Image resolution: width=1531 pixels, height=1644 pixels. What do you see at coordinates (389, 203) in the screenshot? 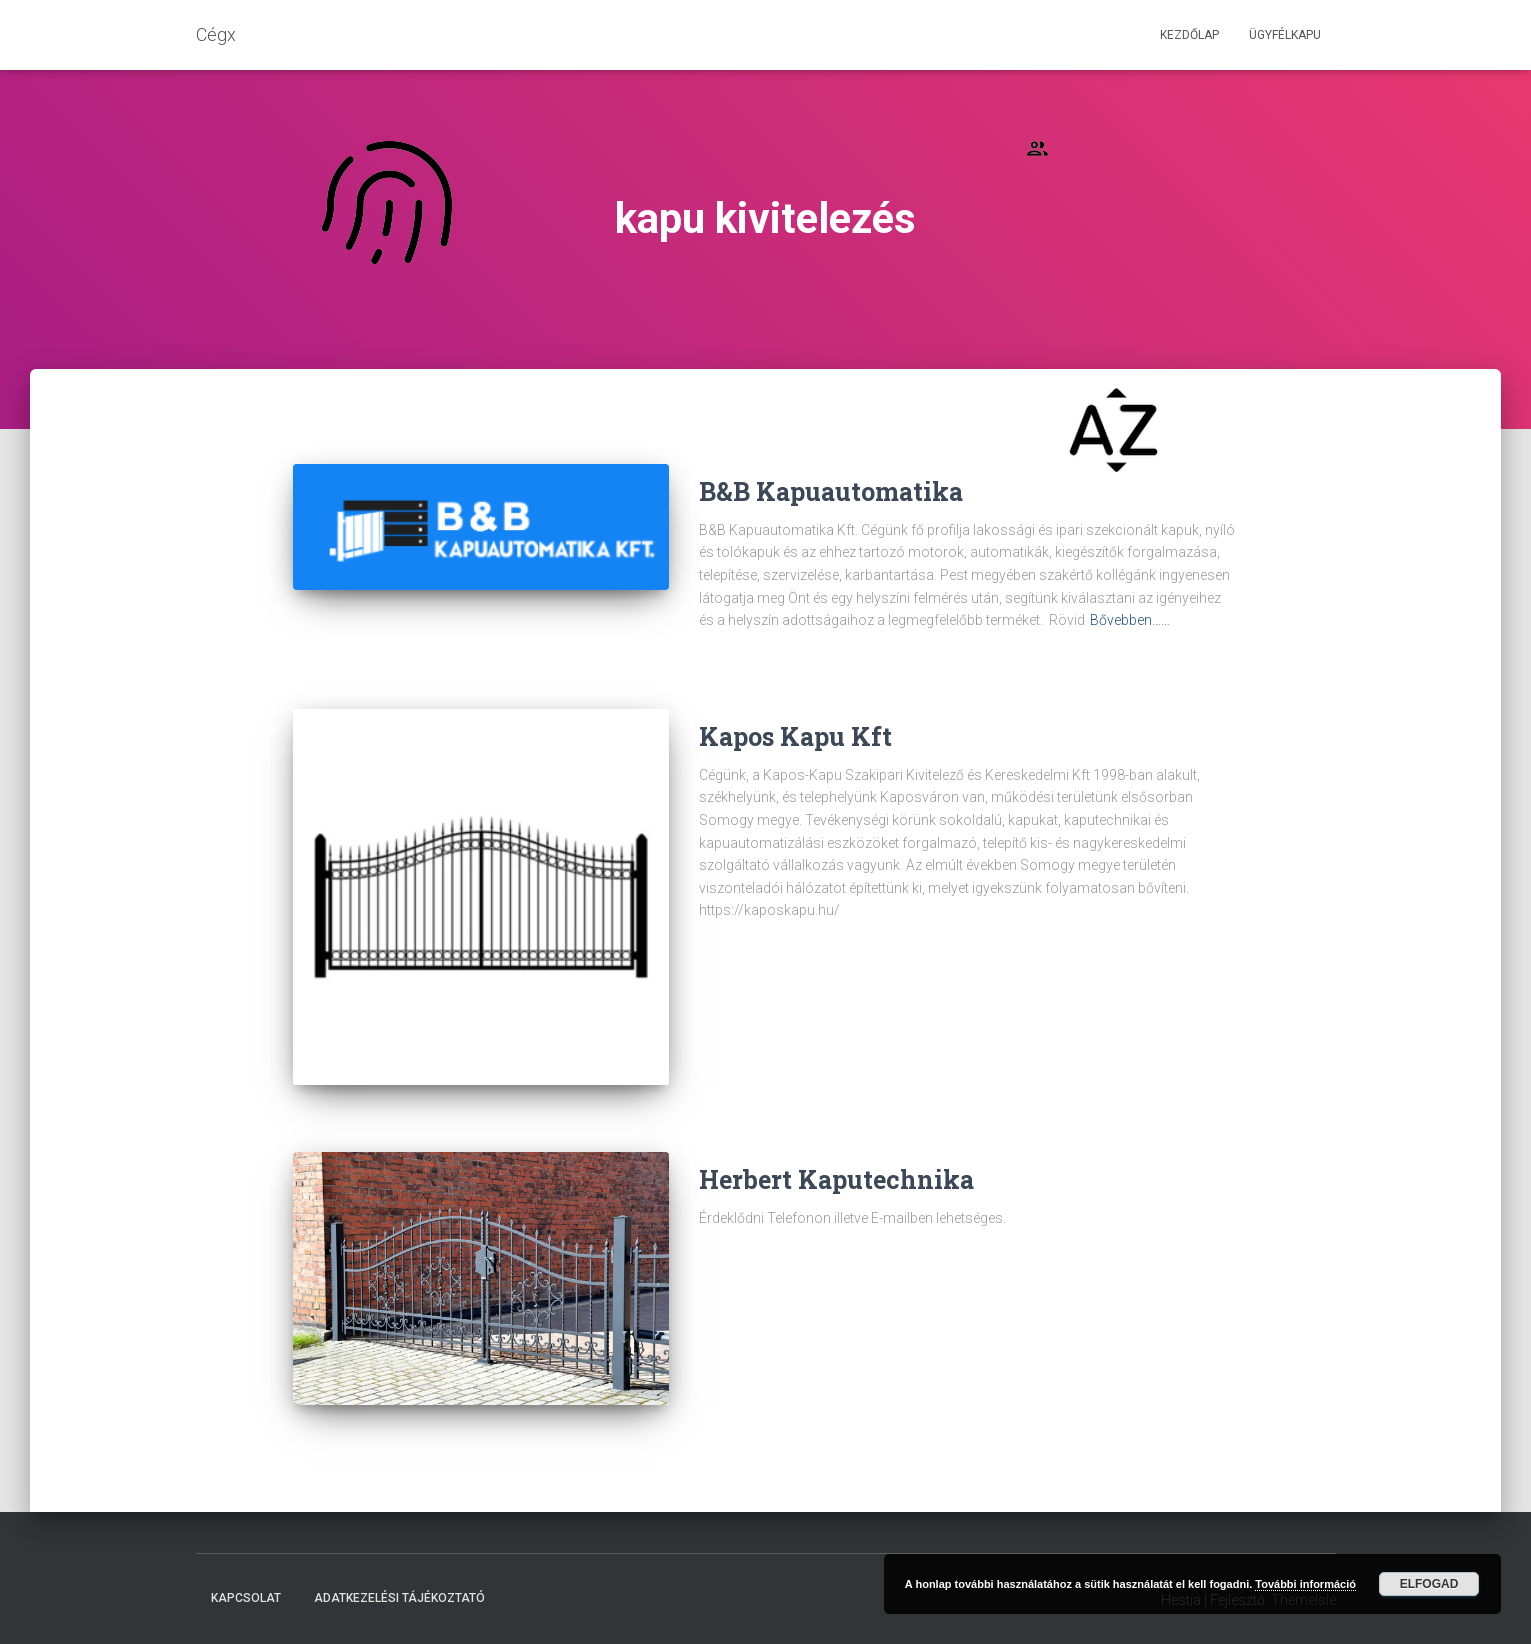
I see `authenticate with fingerprint` at bounding box center [389, 203].